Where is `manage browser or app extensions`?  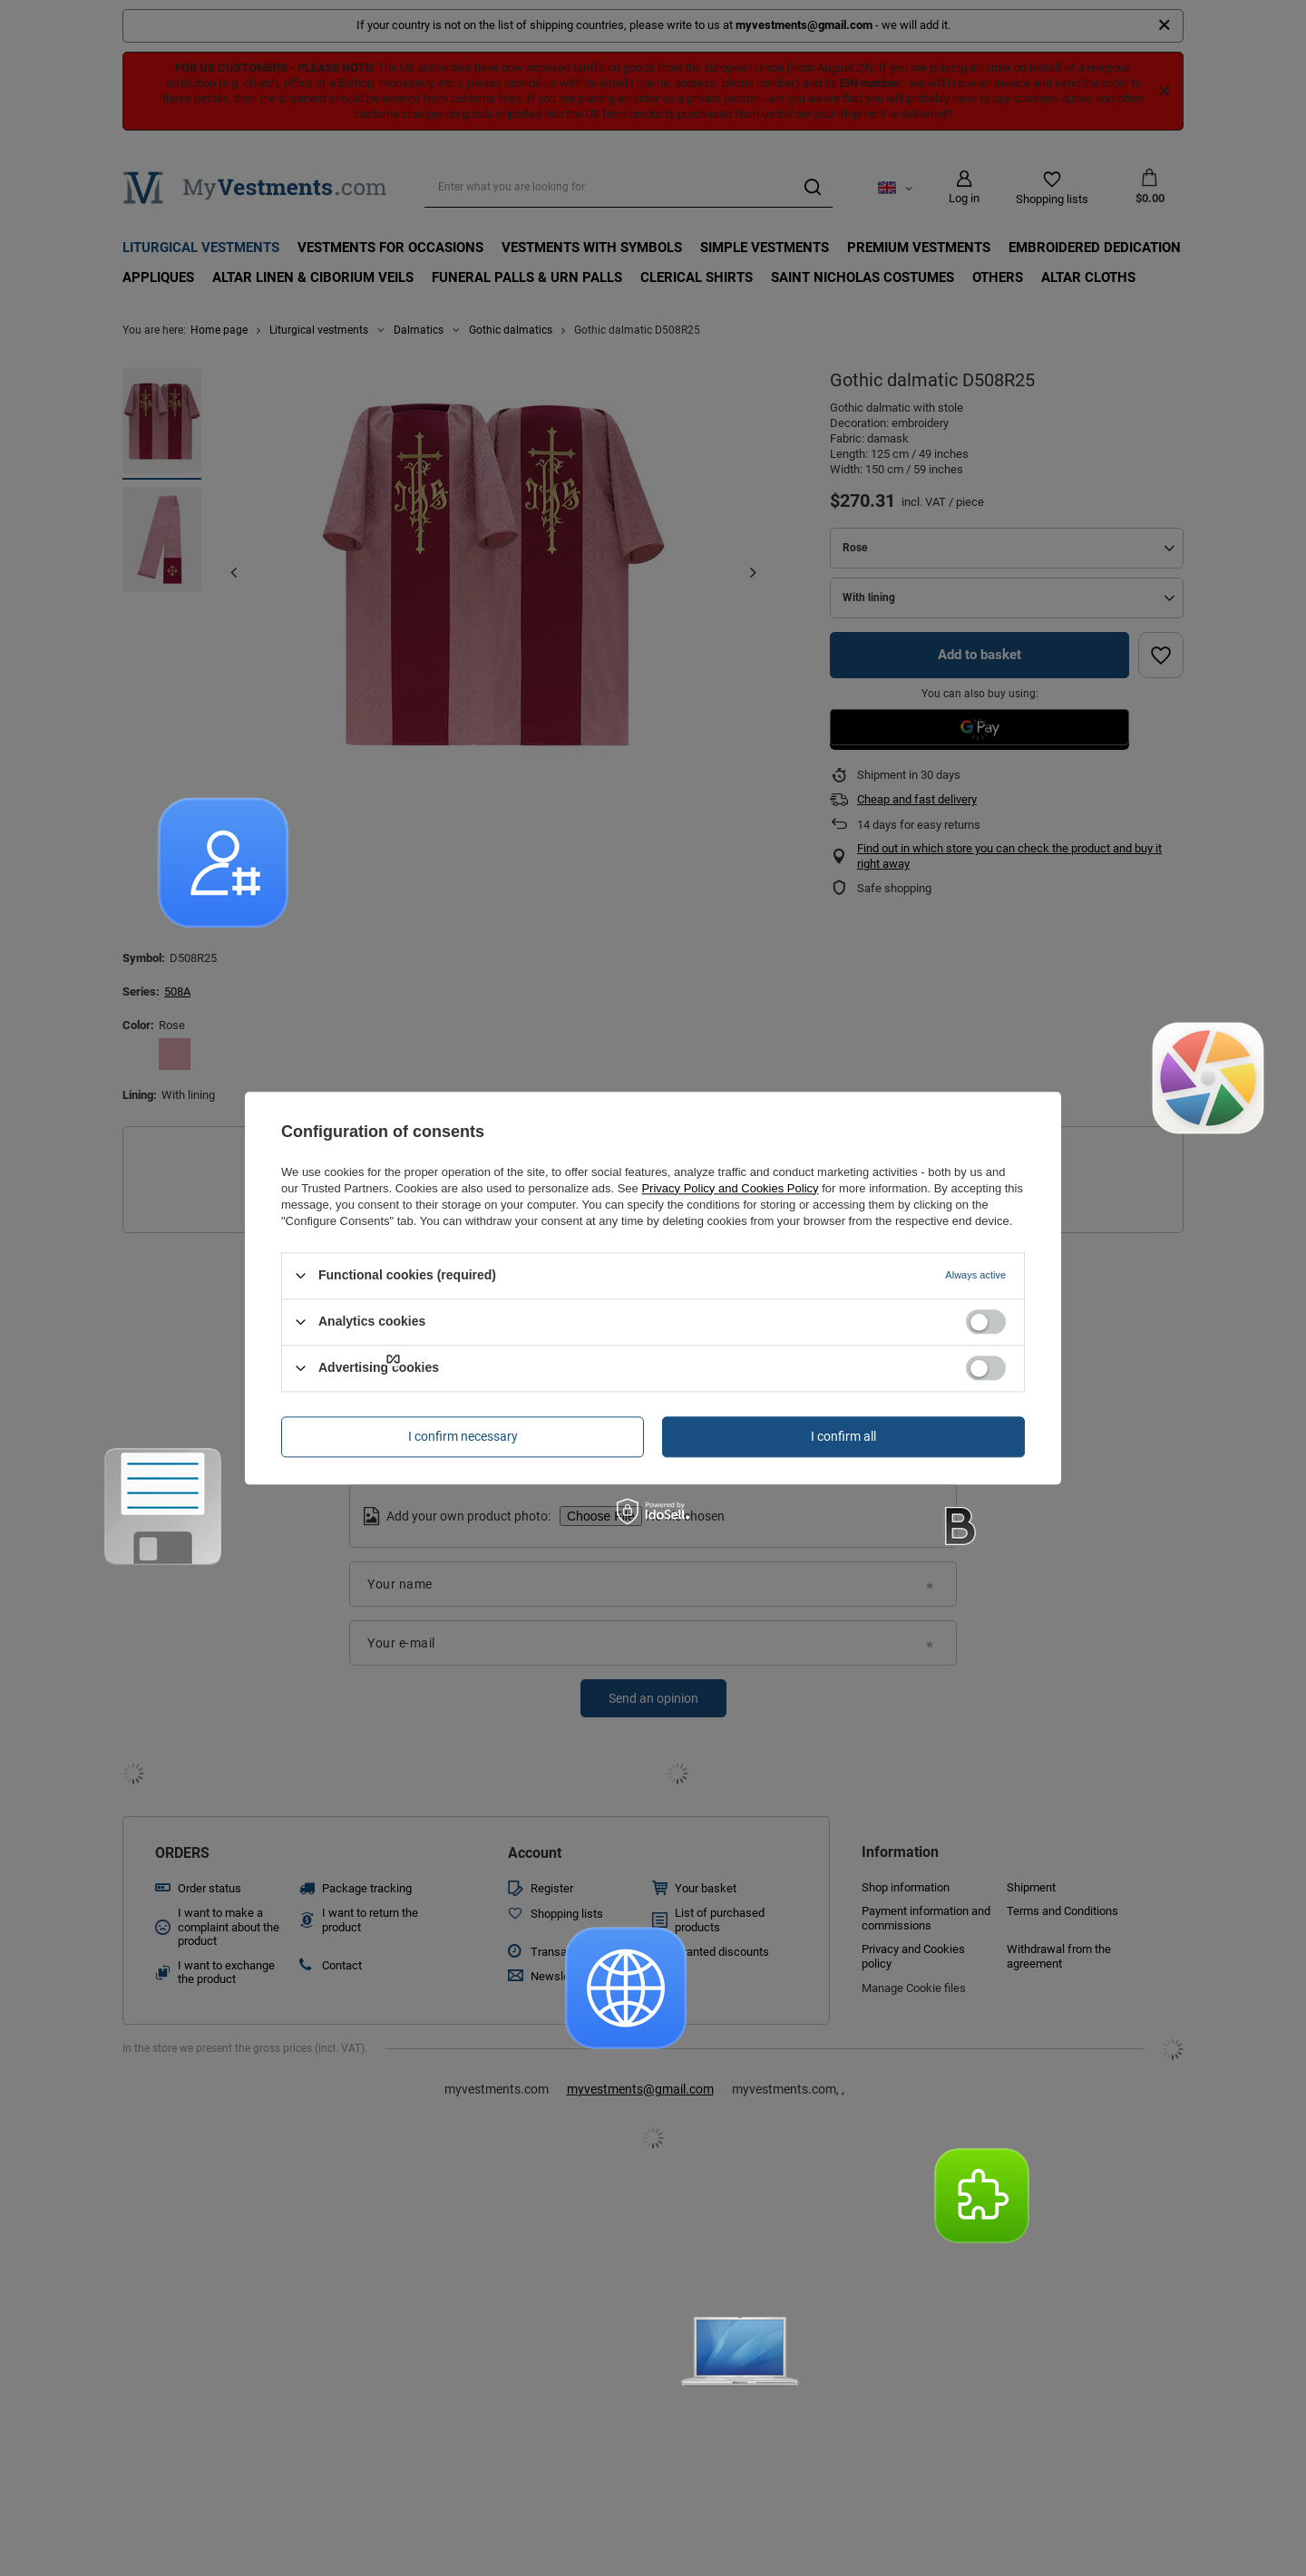
manage browser or app extensions is located at coordinates (981, 2197).